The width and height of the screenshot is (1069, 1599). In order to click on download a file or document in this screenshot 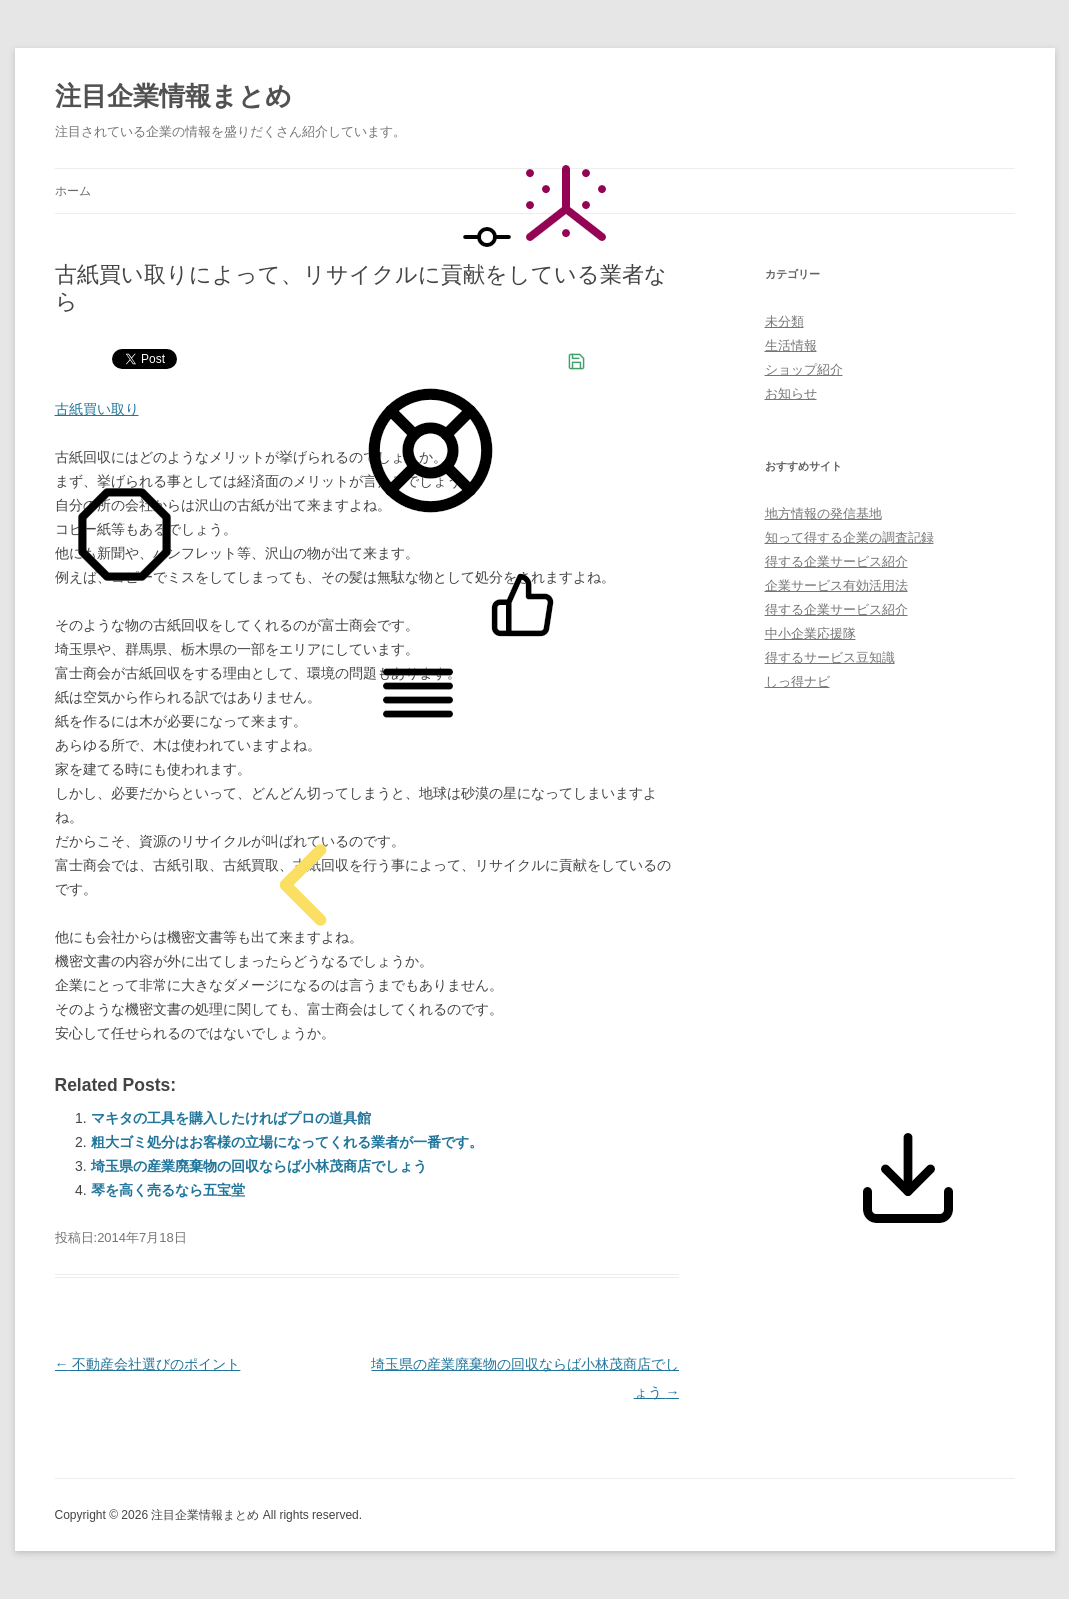, I will do `click(908, 1178)`.